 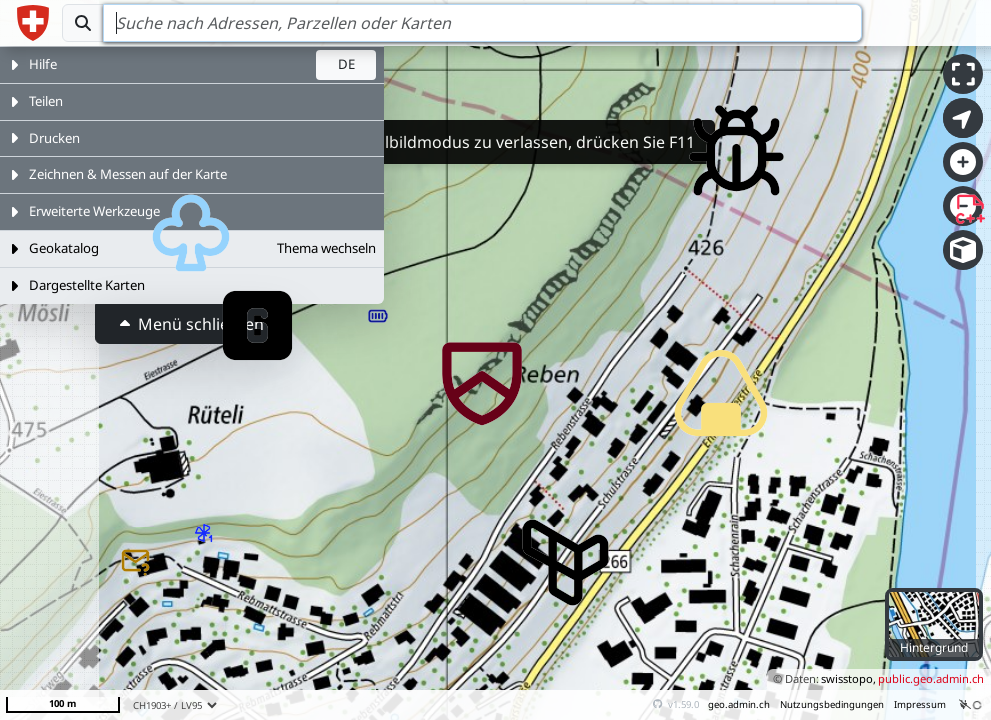 I want to click on report a bug or issue, so click(x=736, y=152).